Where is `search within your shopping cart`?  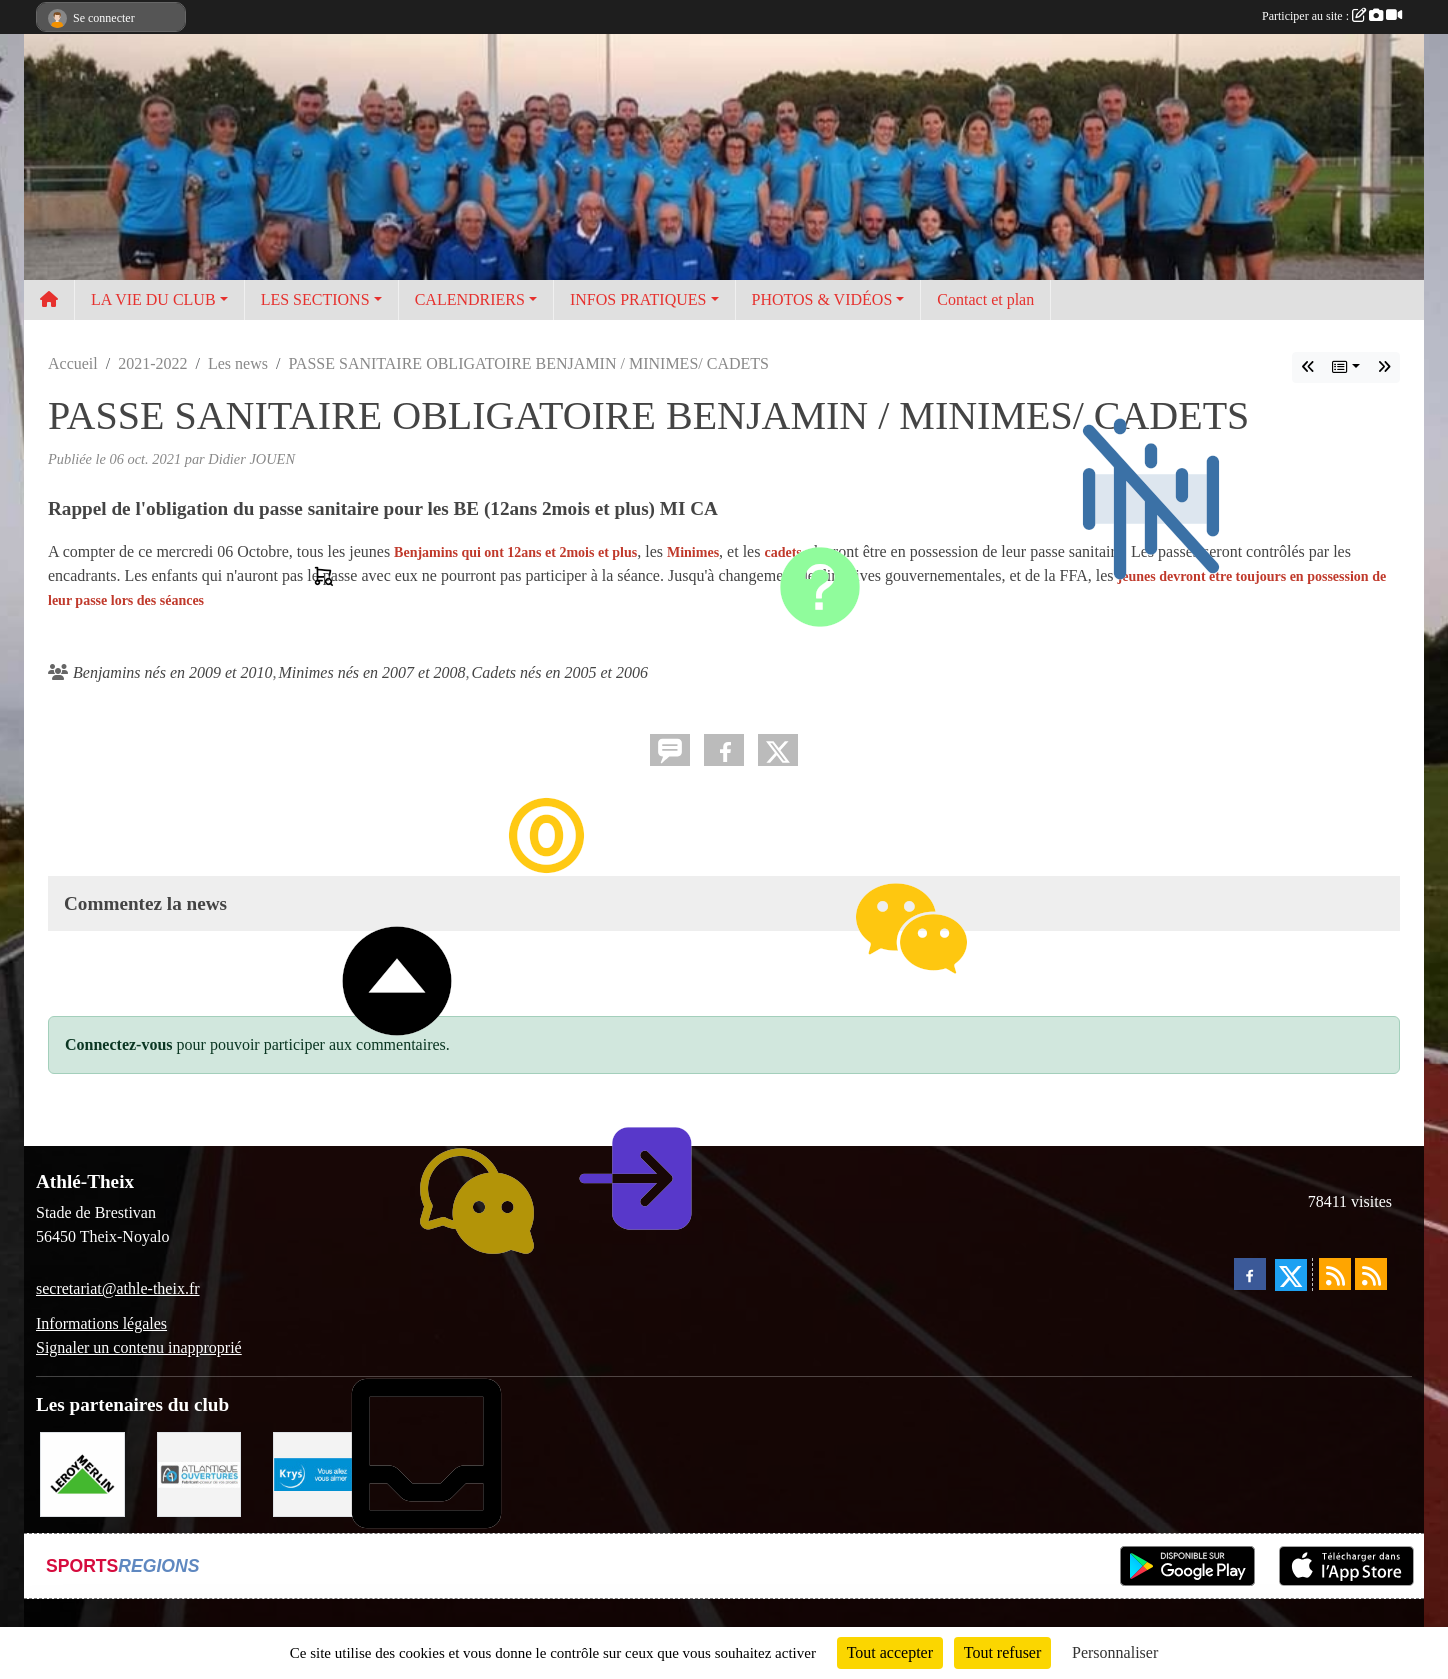 search within your shopping cart is located at coordinates (323, 576).